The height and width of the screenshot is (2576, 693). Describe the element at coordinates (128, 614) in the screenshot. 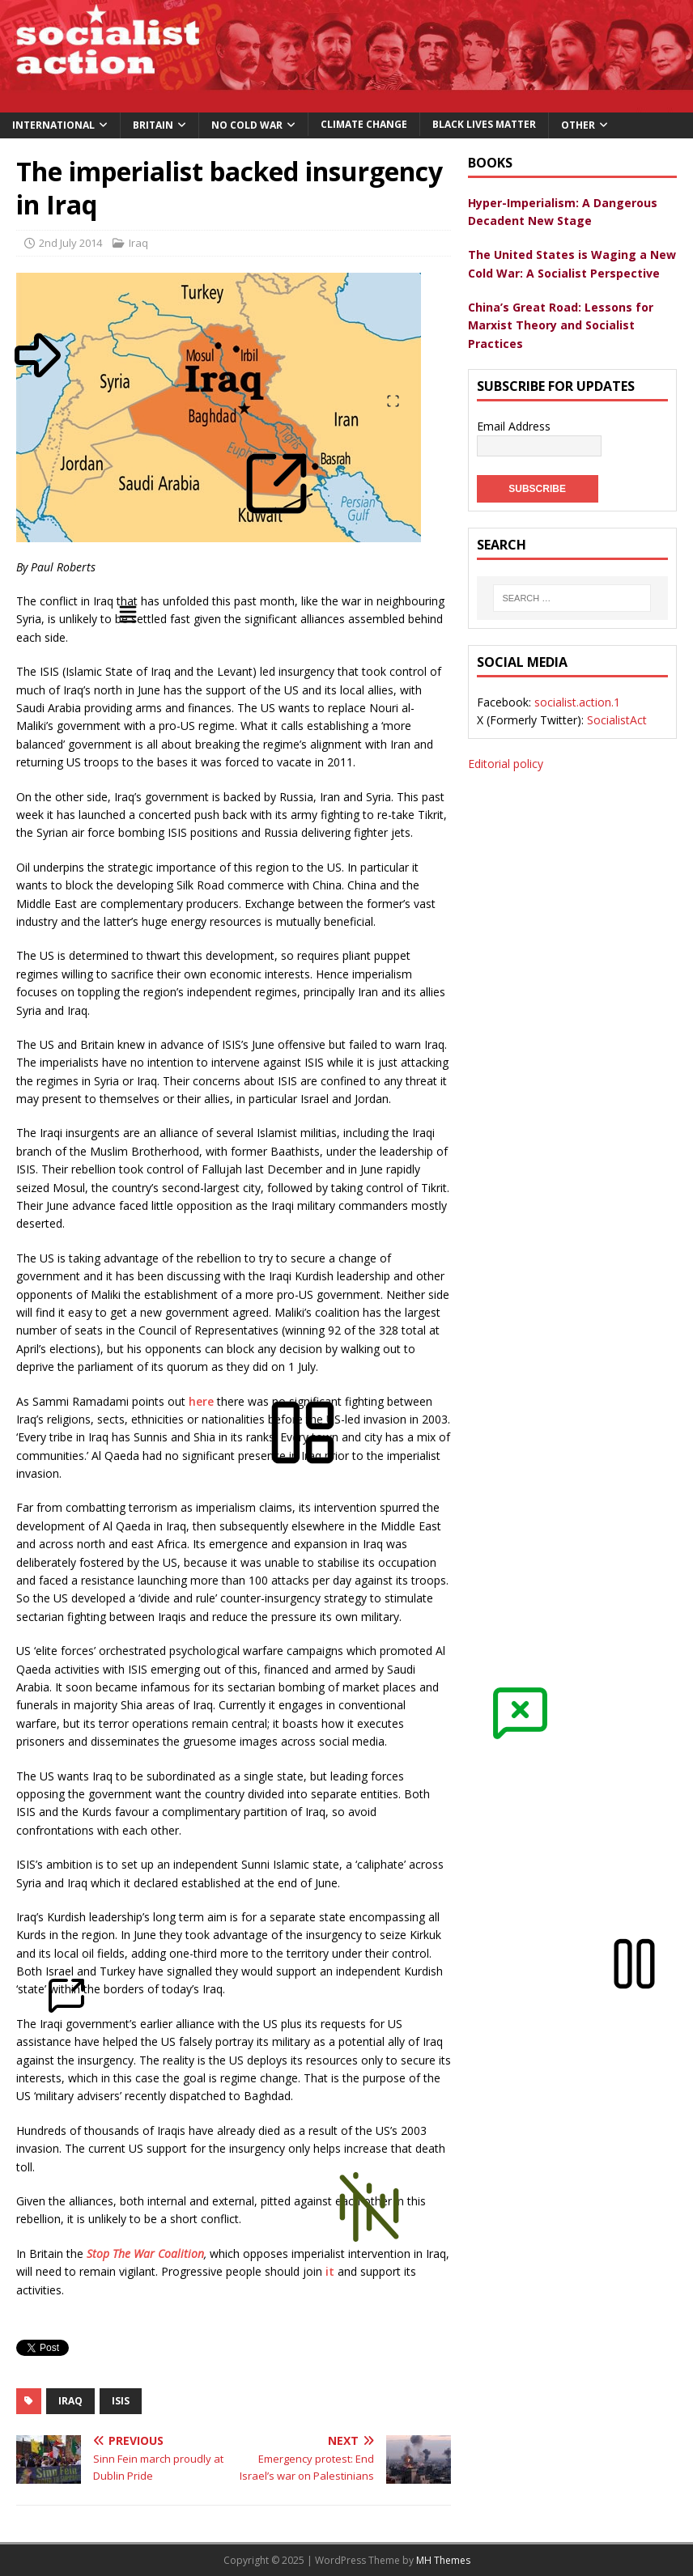

I see `justify text alignment` at that location.